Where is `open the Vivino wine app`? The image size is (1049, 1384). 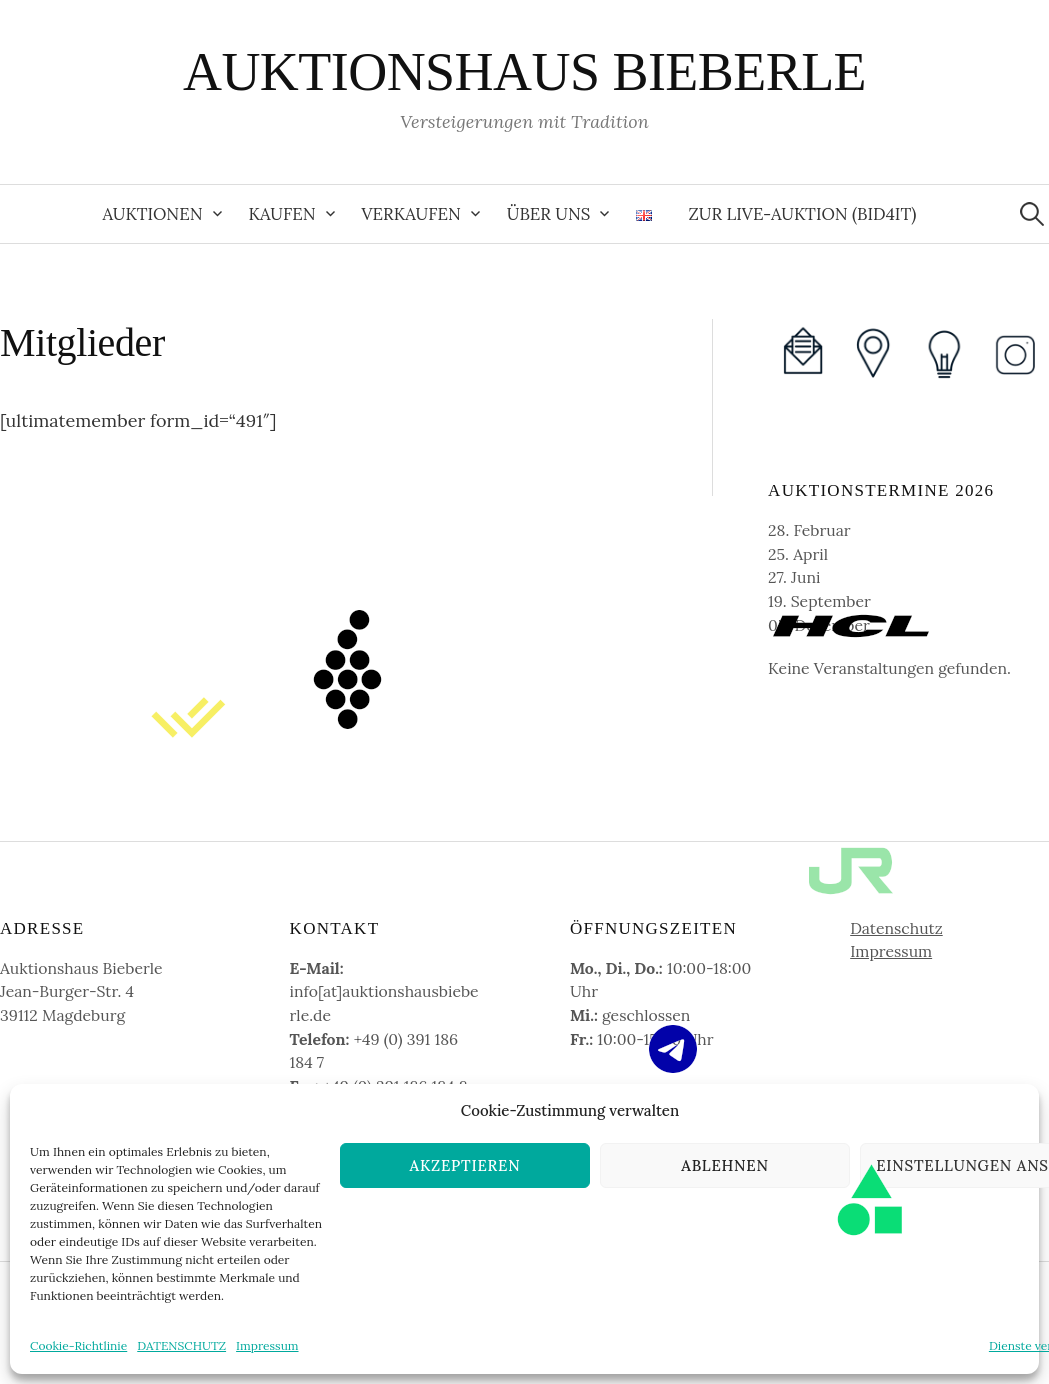
open the Vivino wine app is located at coordinates (347, 669).